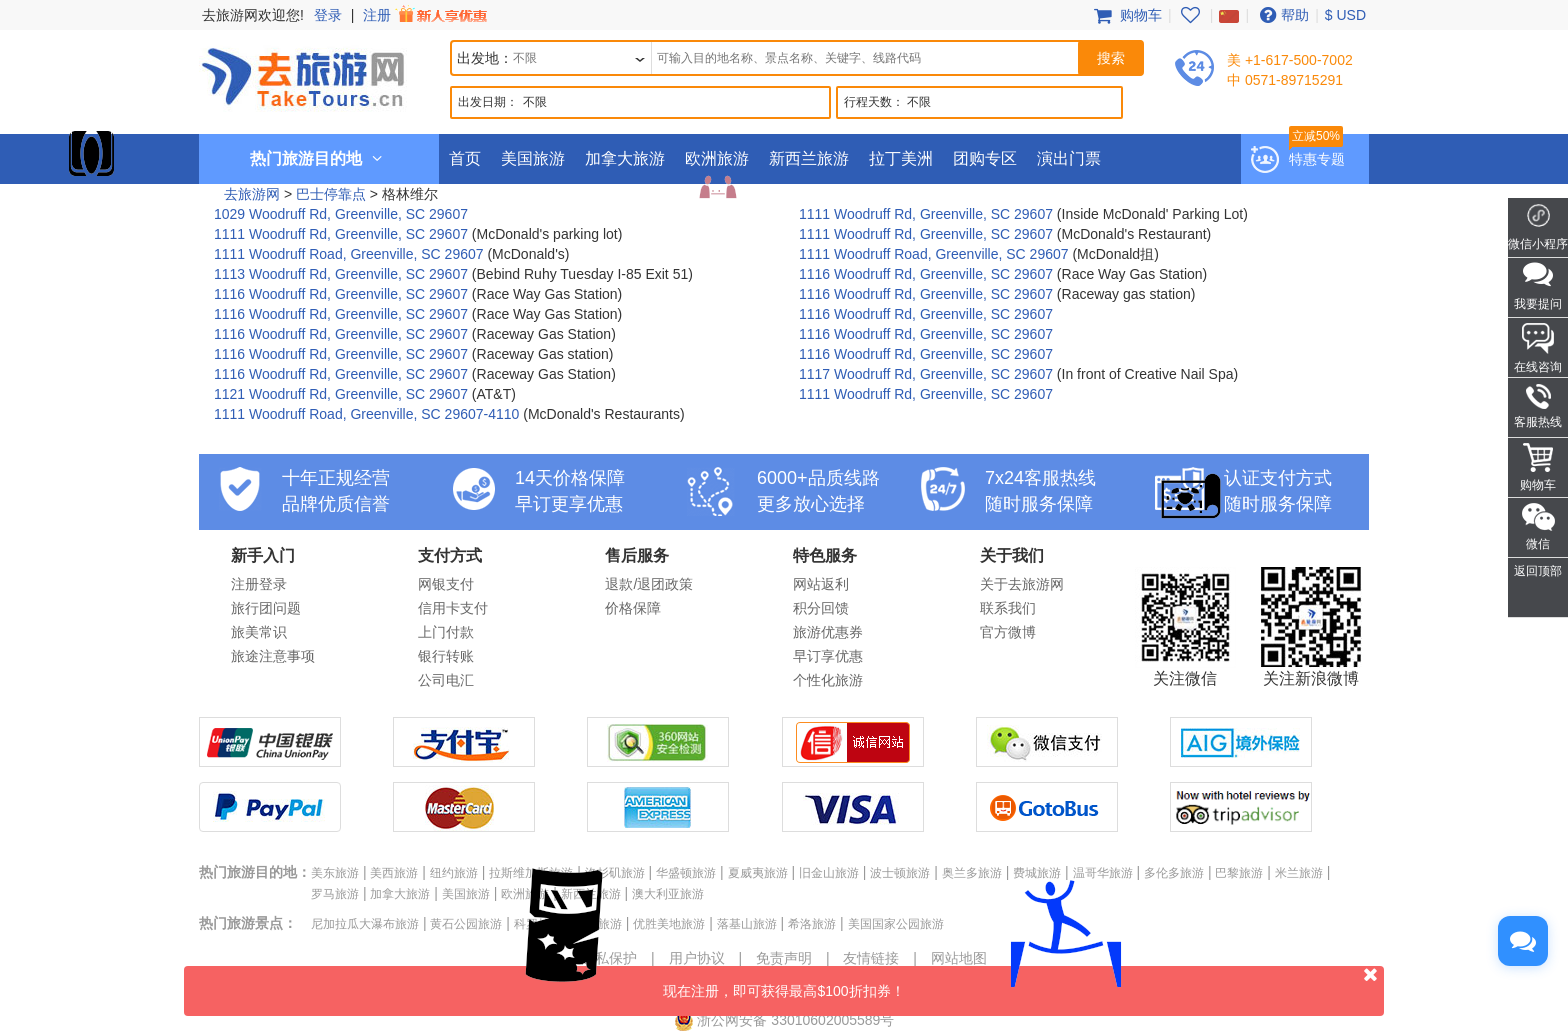 Image resolution: width=1568 pixels, height=1036 pixels. Describe the element at coordinates (558, 924) in the screenshot. I see `access defense or protection settings` at that location.